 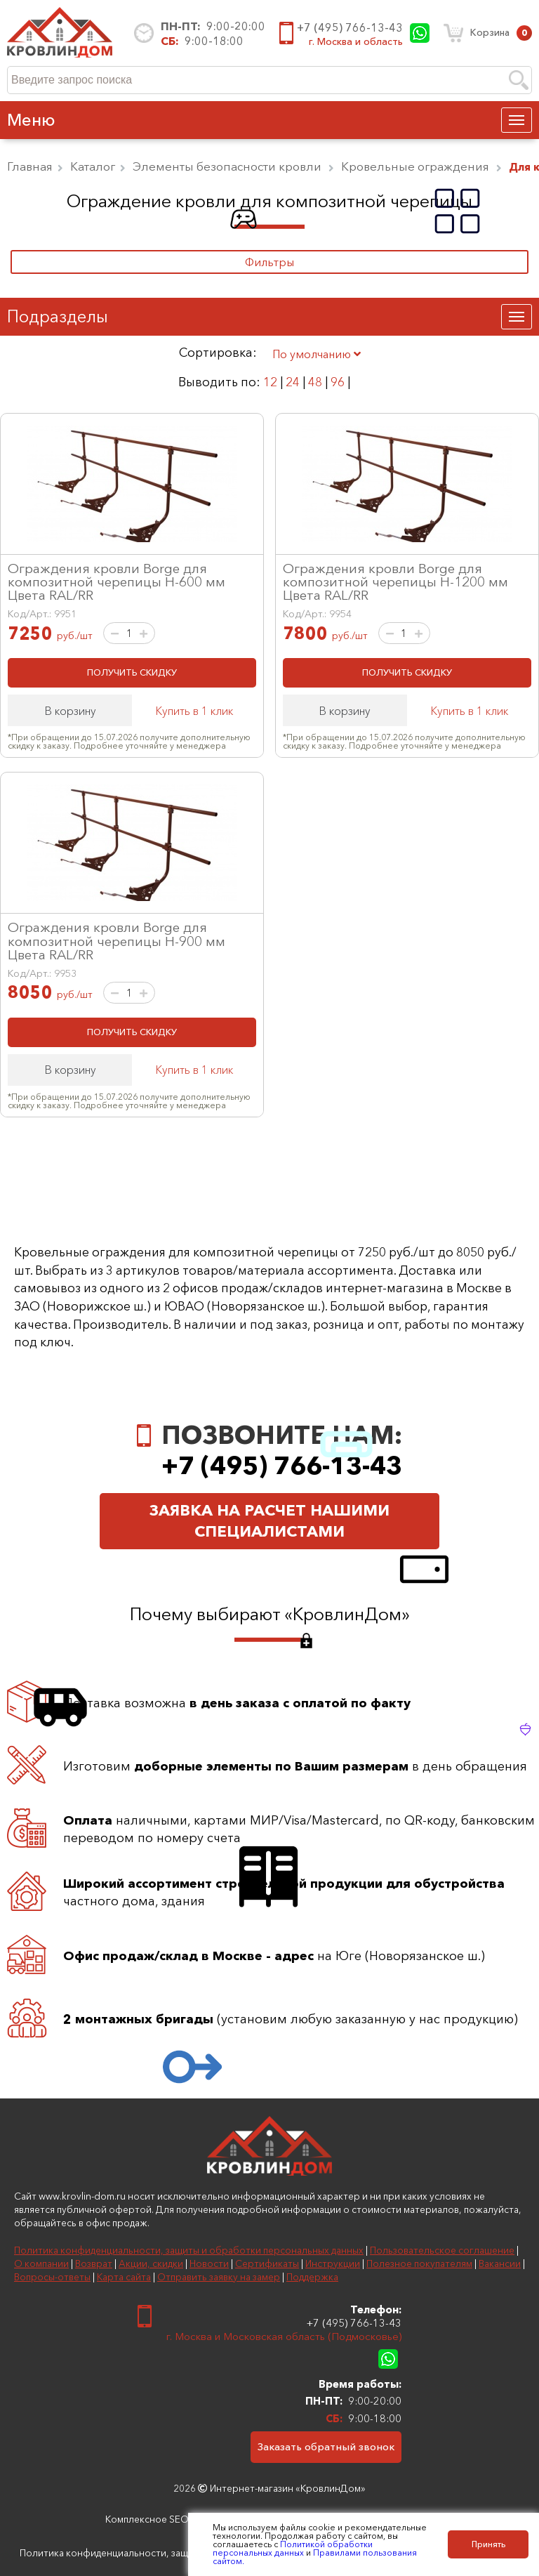 I want to click on access storage or drive settings, so click(x=424, y=1569).